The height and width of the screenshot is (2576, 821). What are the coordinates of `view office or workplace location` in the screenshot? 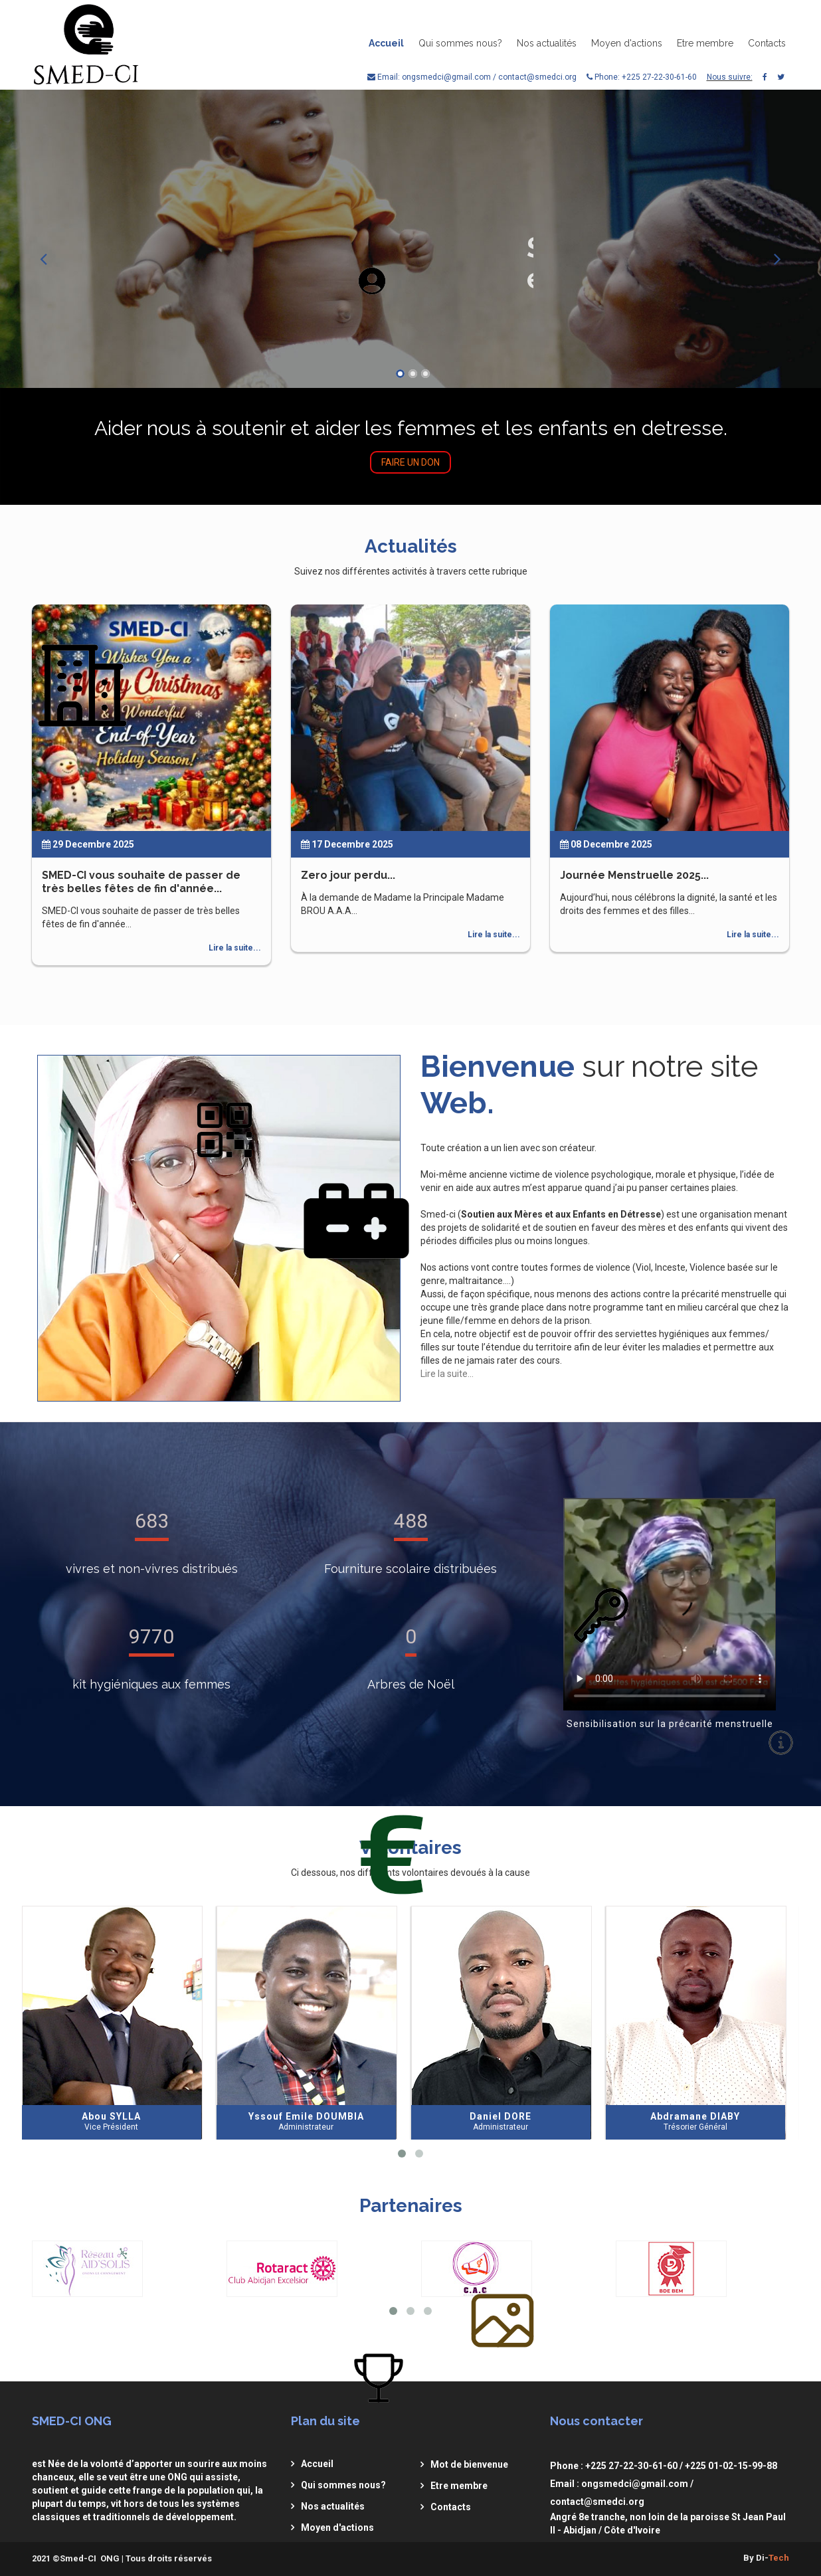 It's located at (82, 686).